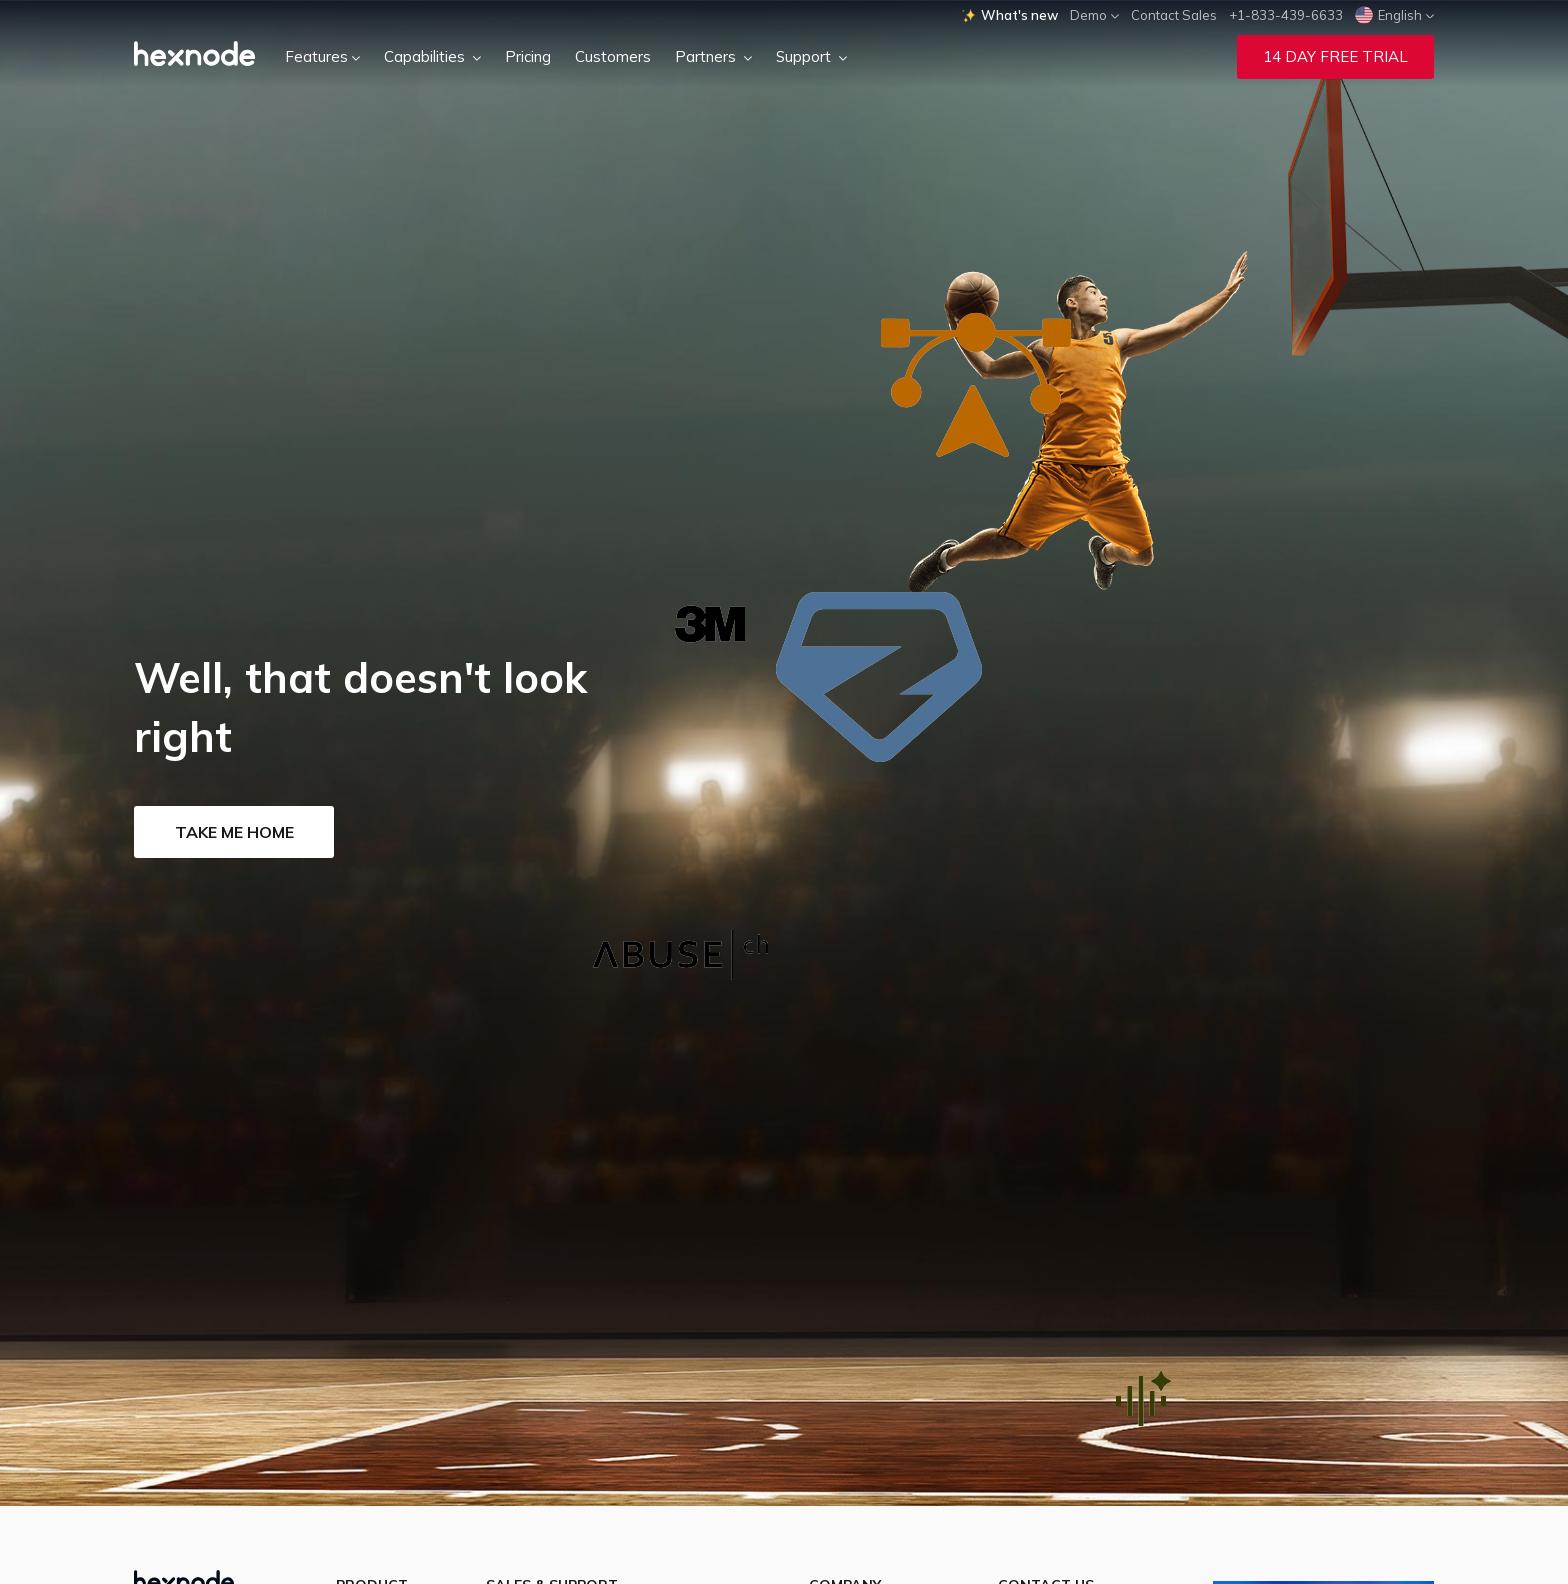  I want to click on SVGtrace logo, so click(976, 385).